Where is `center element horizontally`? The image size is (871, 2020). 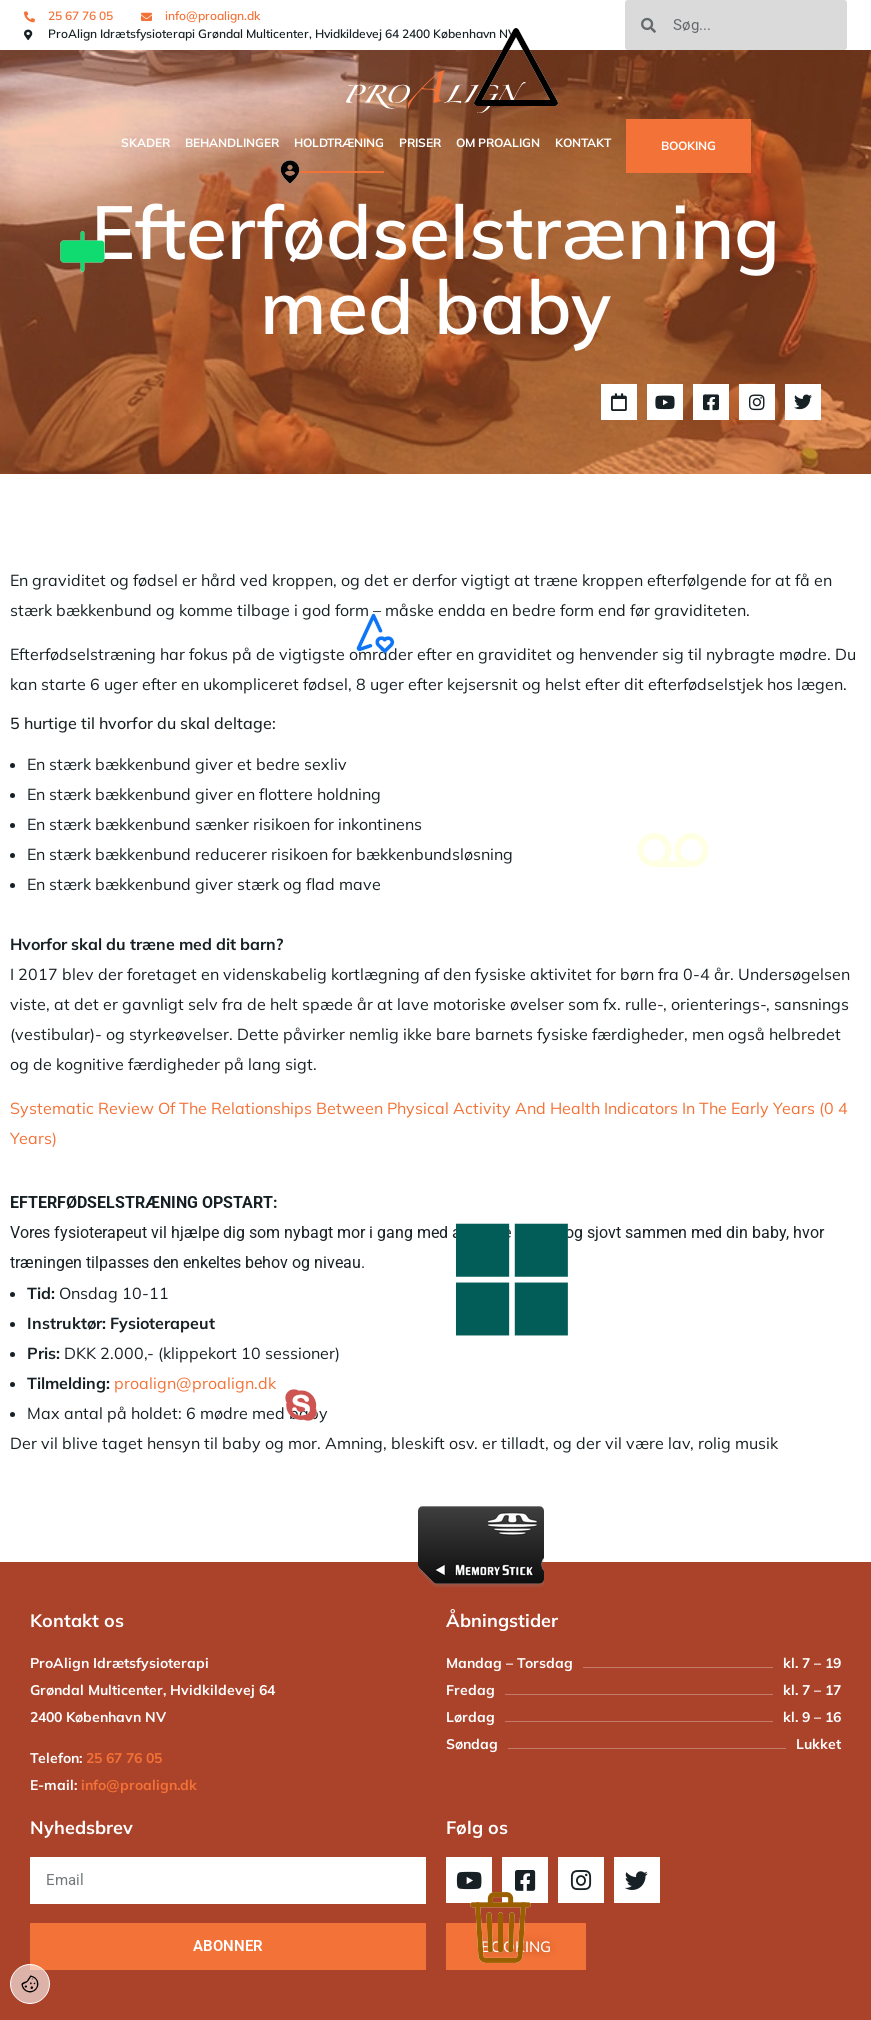 center element horizontally is located at coordinates (82, 251).